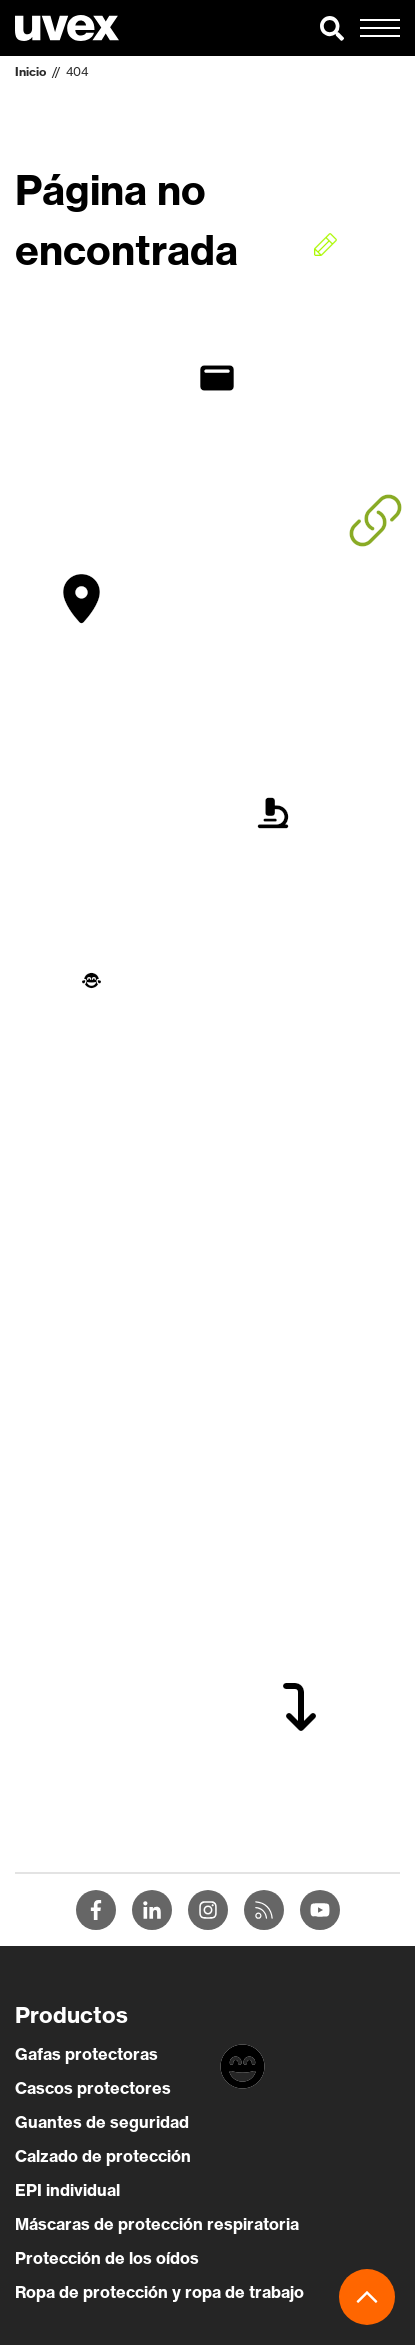 The width and height of the screenshot is (415, 2345). I want to click on view current location on map, so click(81, 598).